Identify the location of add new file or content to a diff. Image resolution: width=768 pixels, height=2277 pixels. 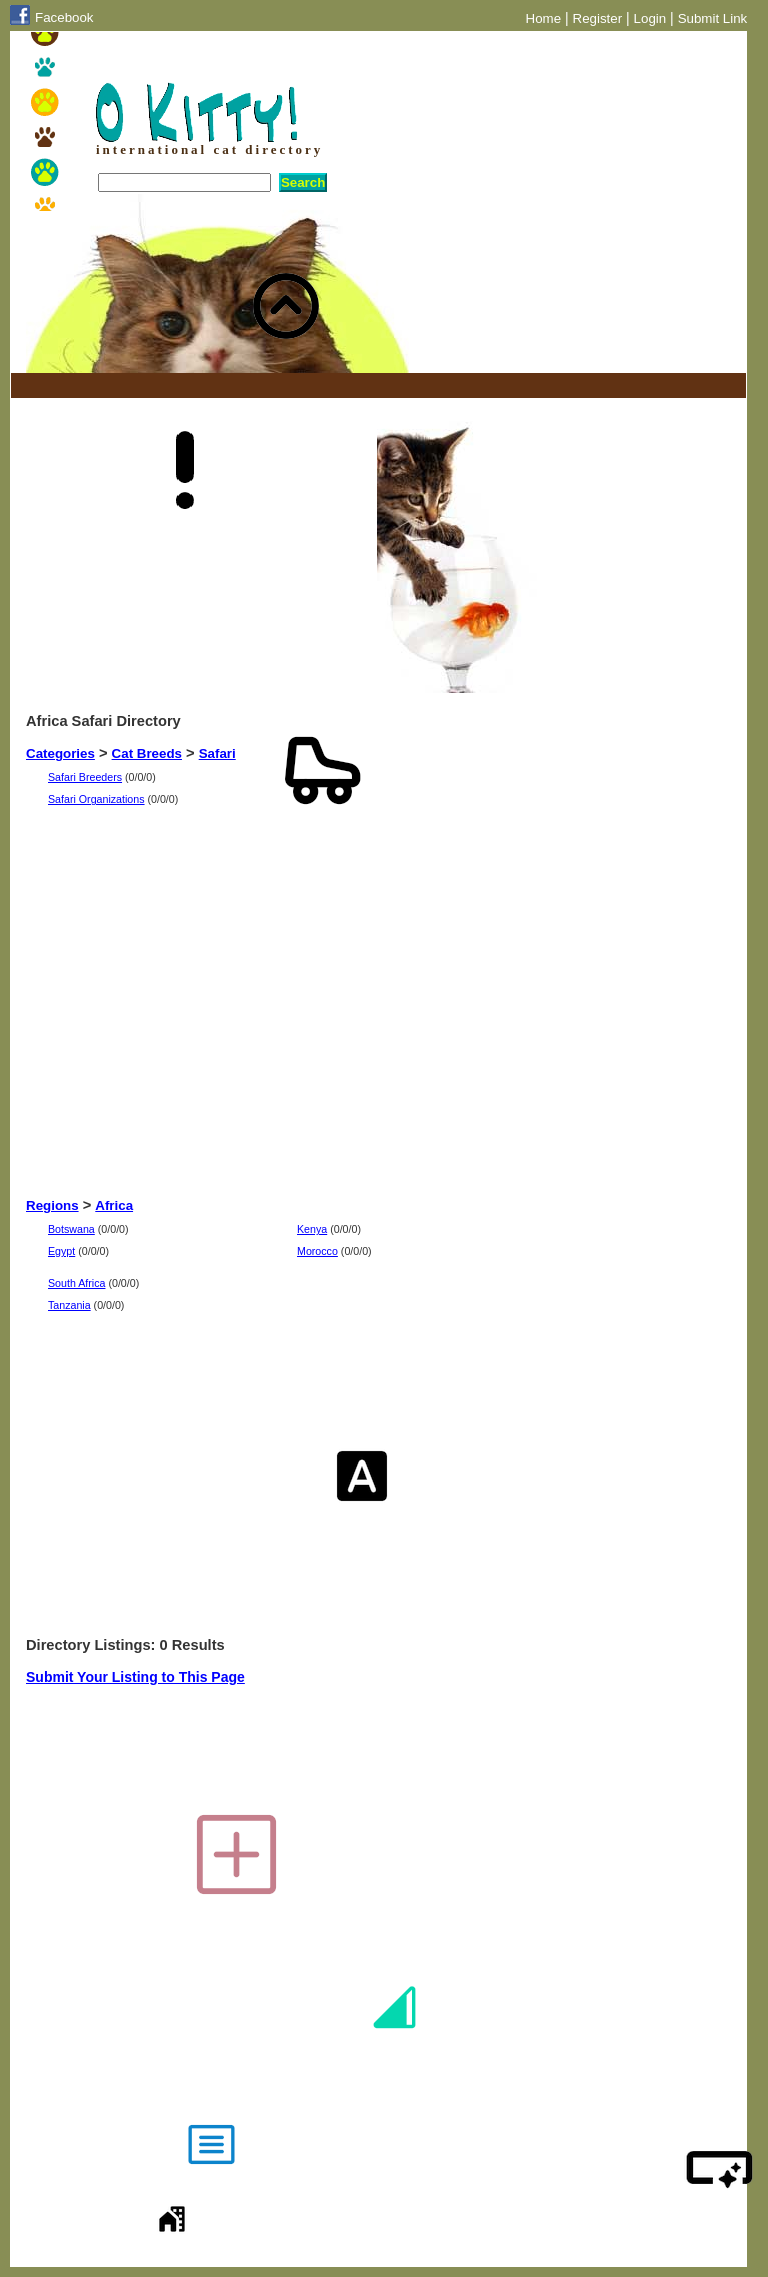
(236, 1854).